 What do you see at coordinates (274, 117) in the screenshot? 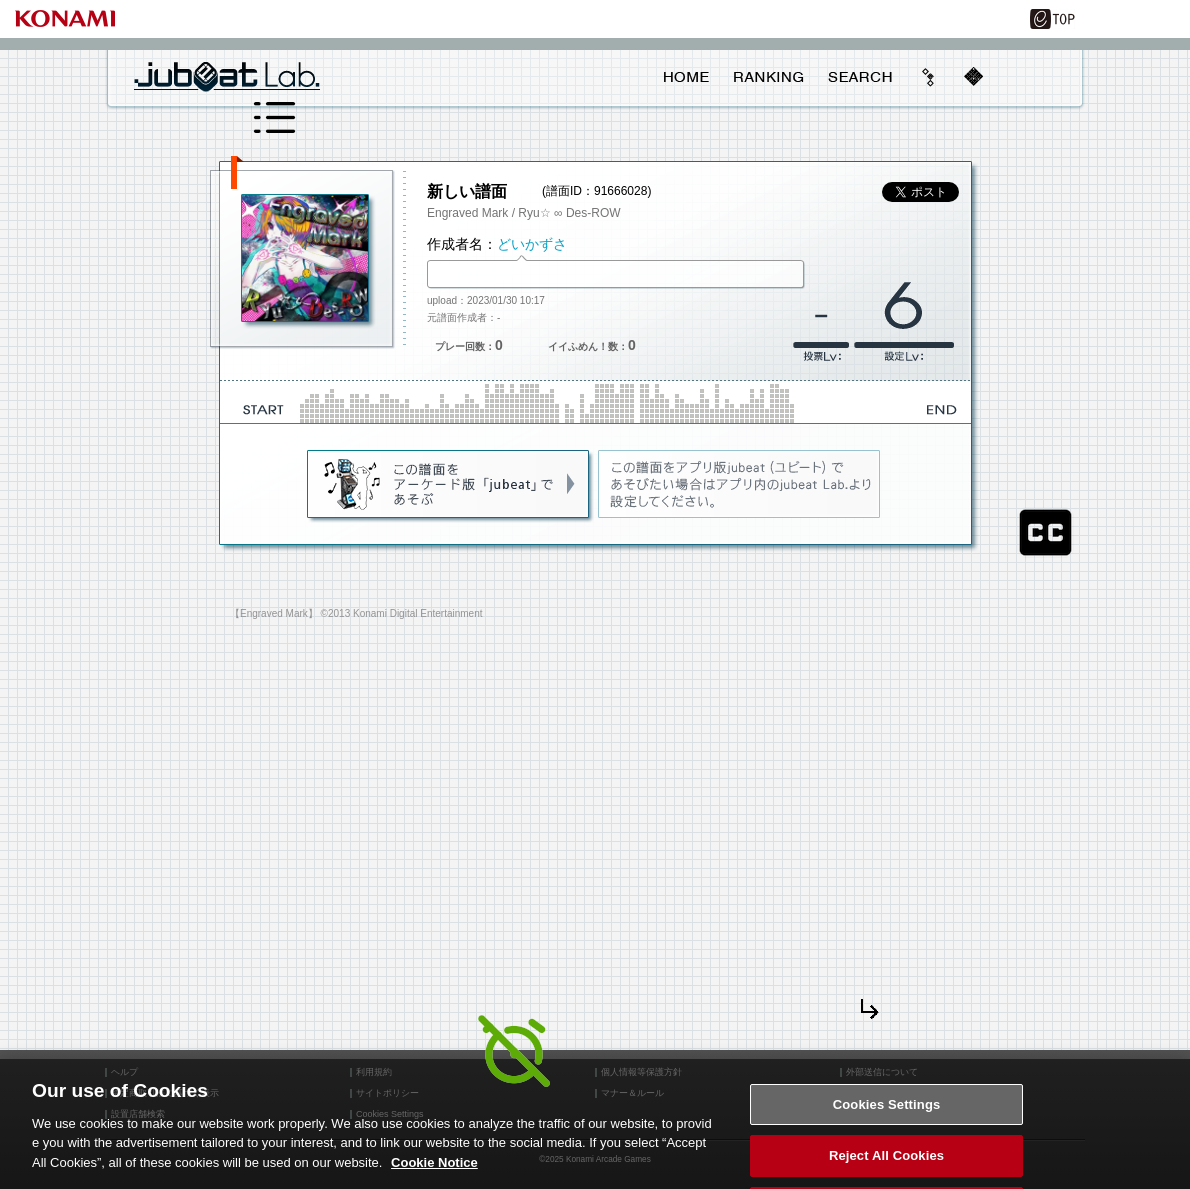
I see `view a bulleted list` at bounding box center [274, 117].